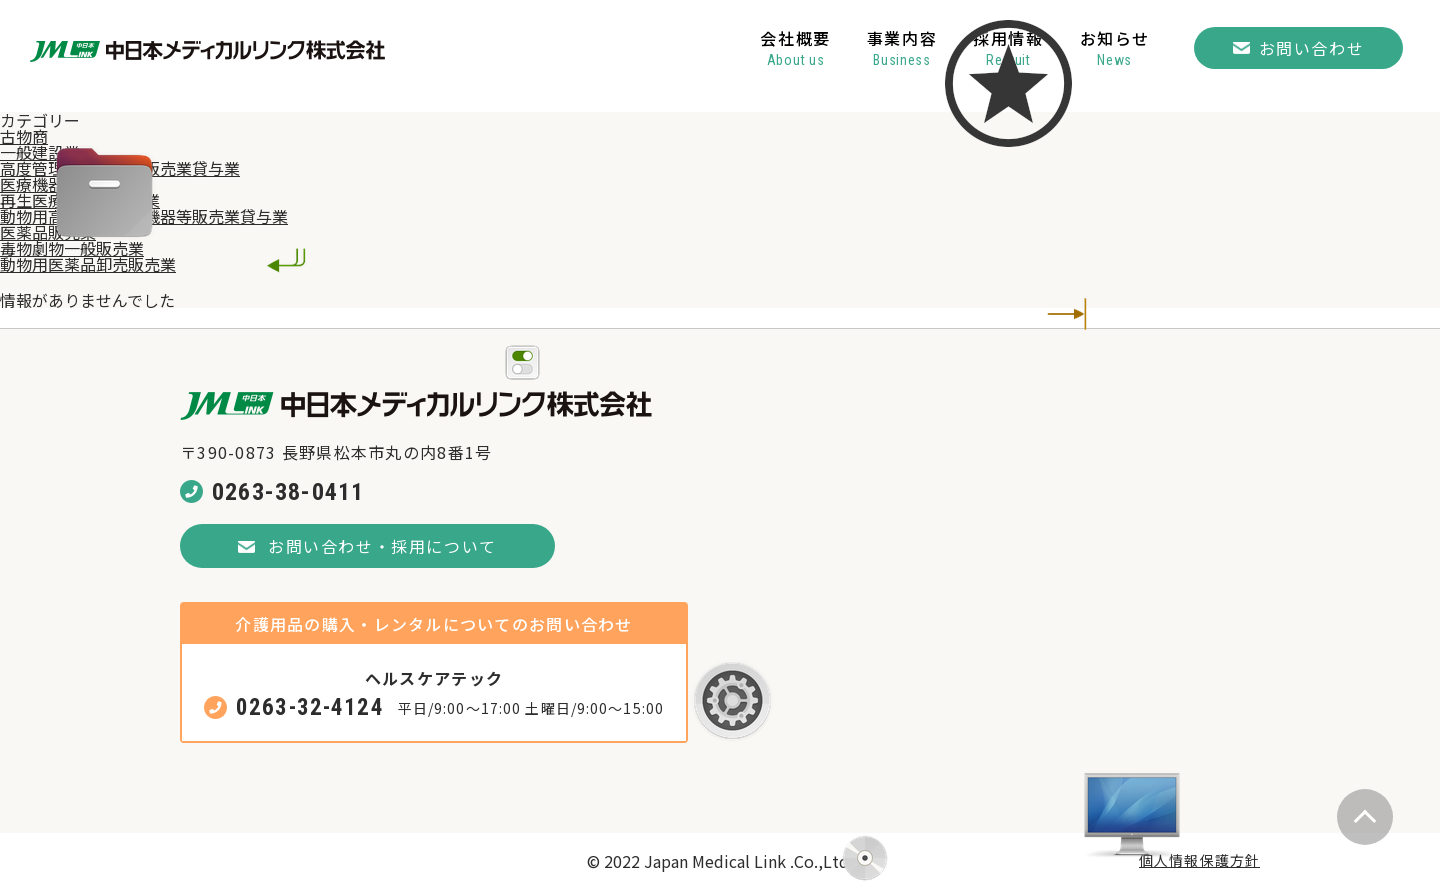 This screenshot has height=889, width=1440. What do you see at coordinates (285, 257) in the screenshot?
I see `reply to all recipients of an email` at bounding box center [285, 257].